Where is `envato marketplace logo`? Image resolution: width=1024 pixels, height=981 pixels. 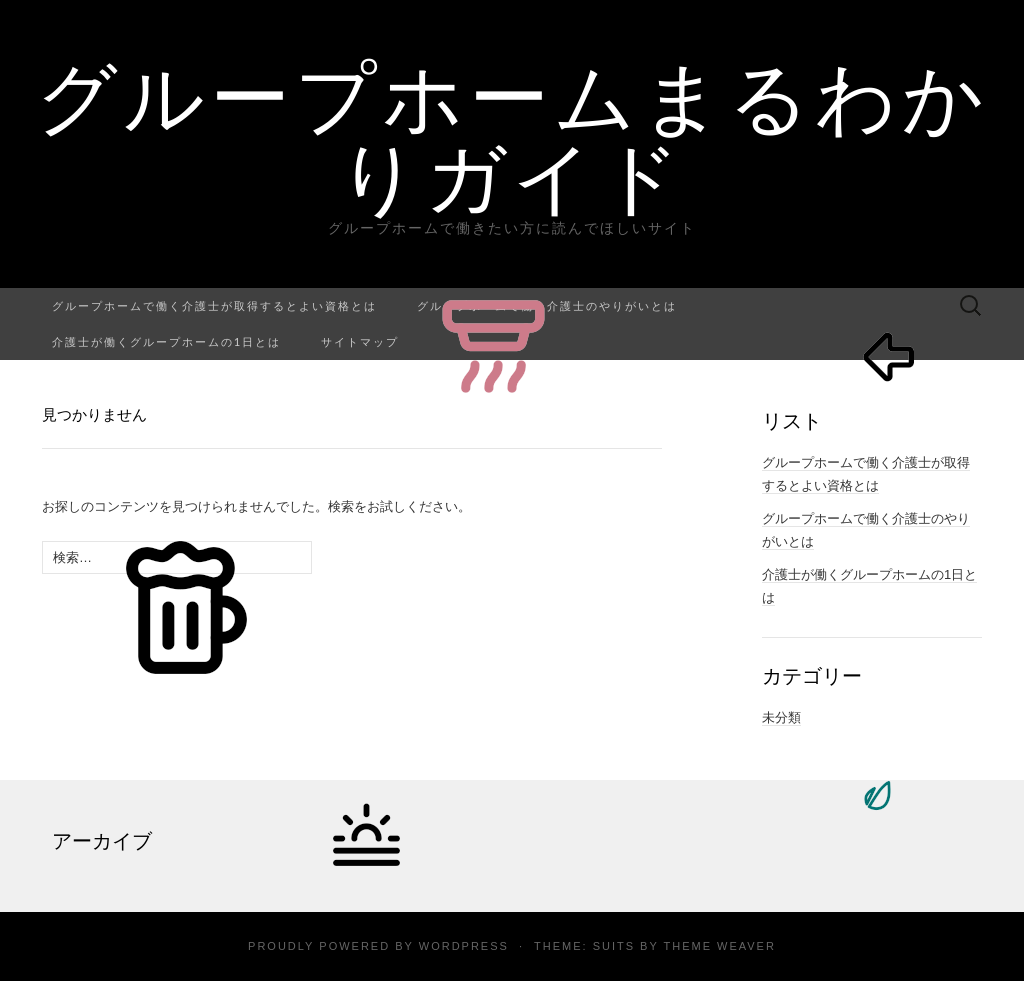 envato marketplace logo is located at coordinates (877, 795).